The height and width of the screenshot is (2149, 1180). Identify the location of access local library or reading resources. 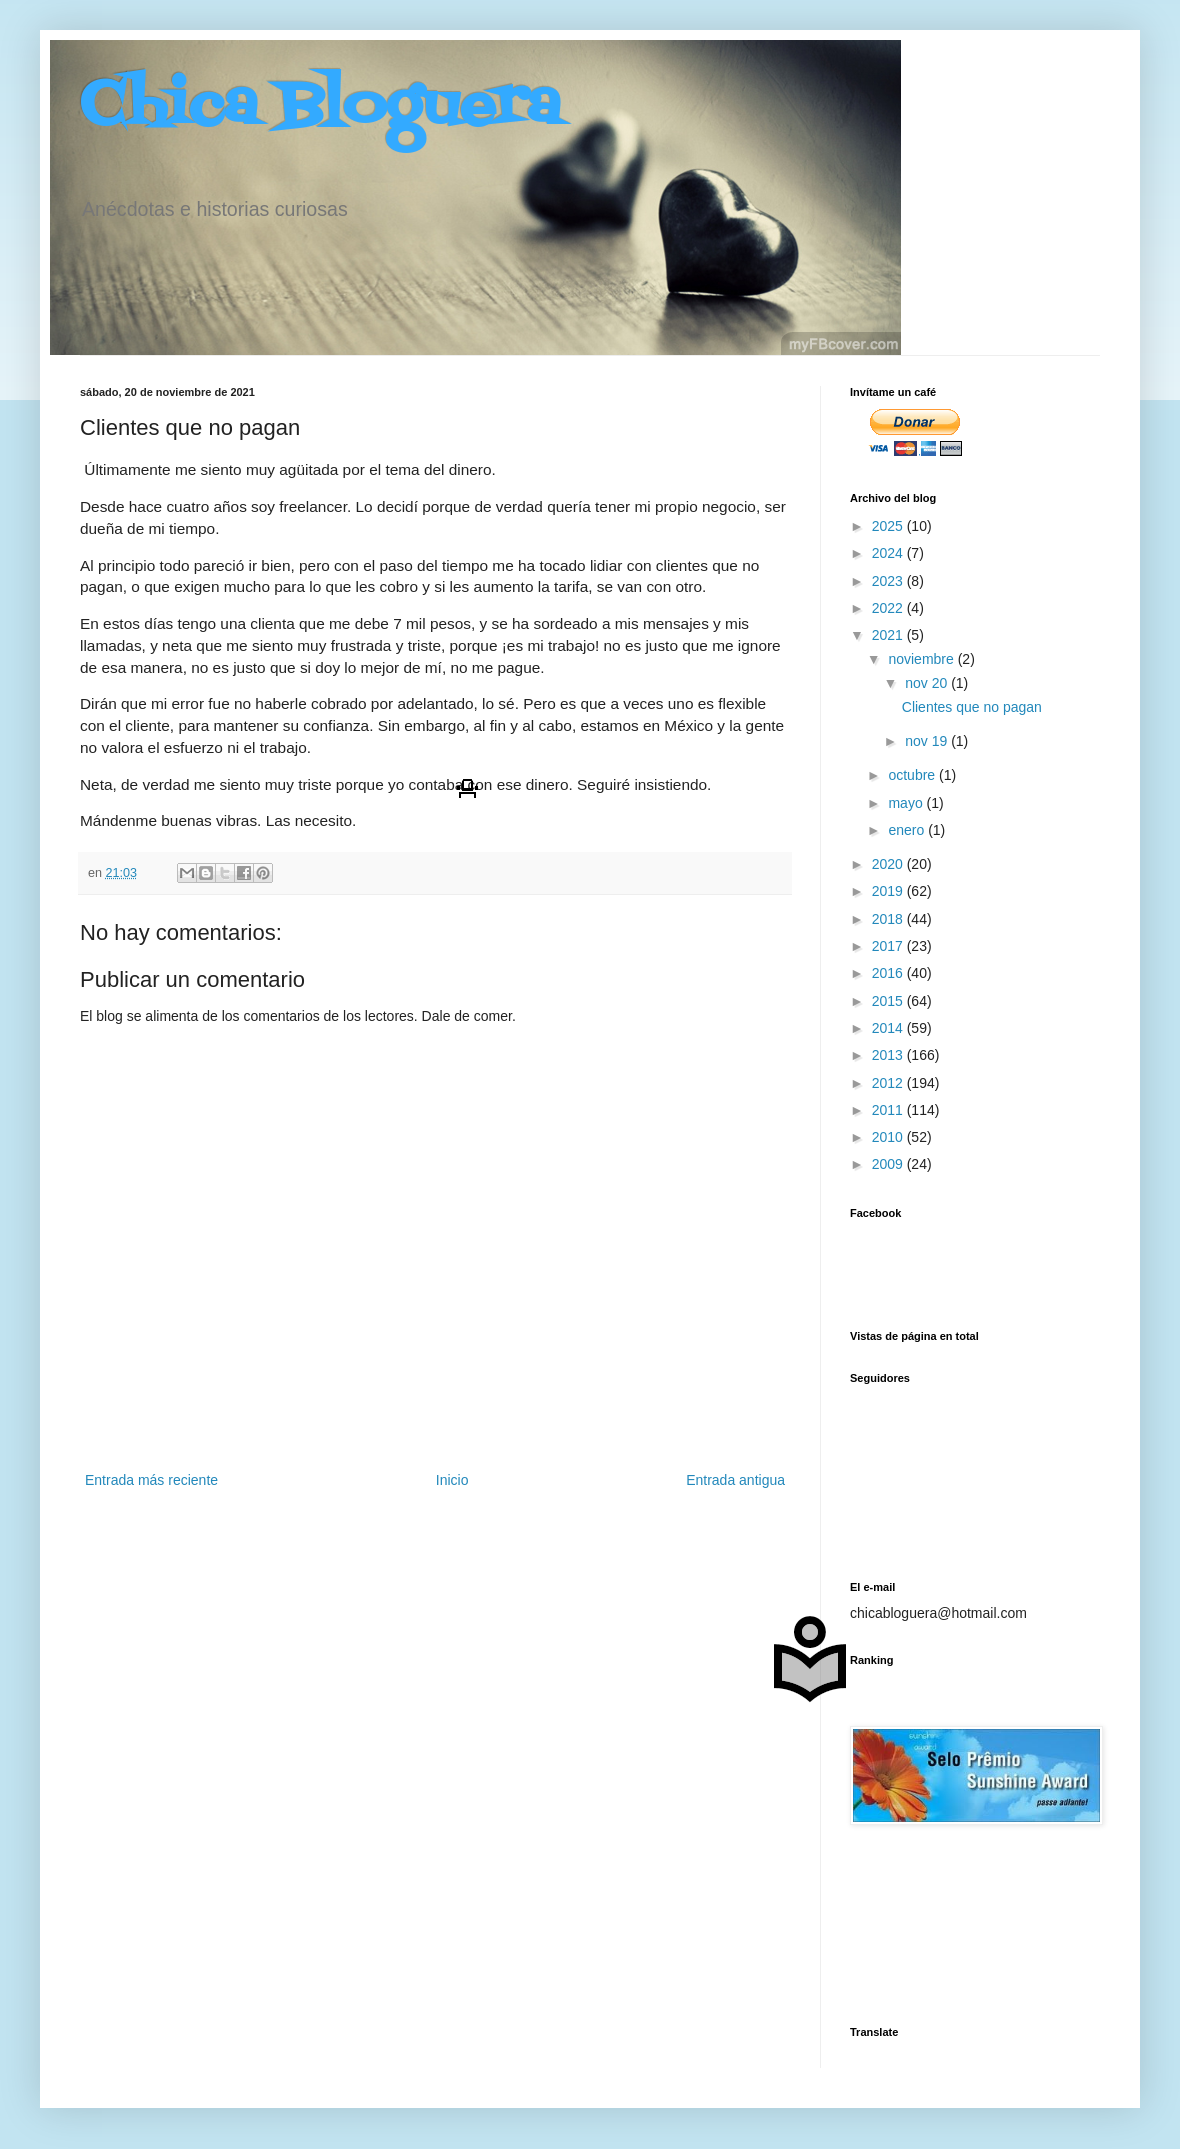
(810, 1660).